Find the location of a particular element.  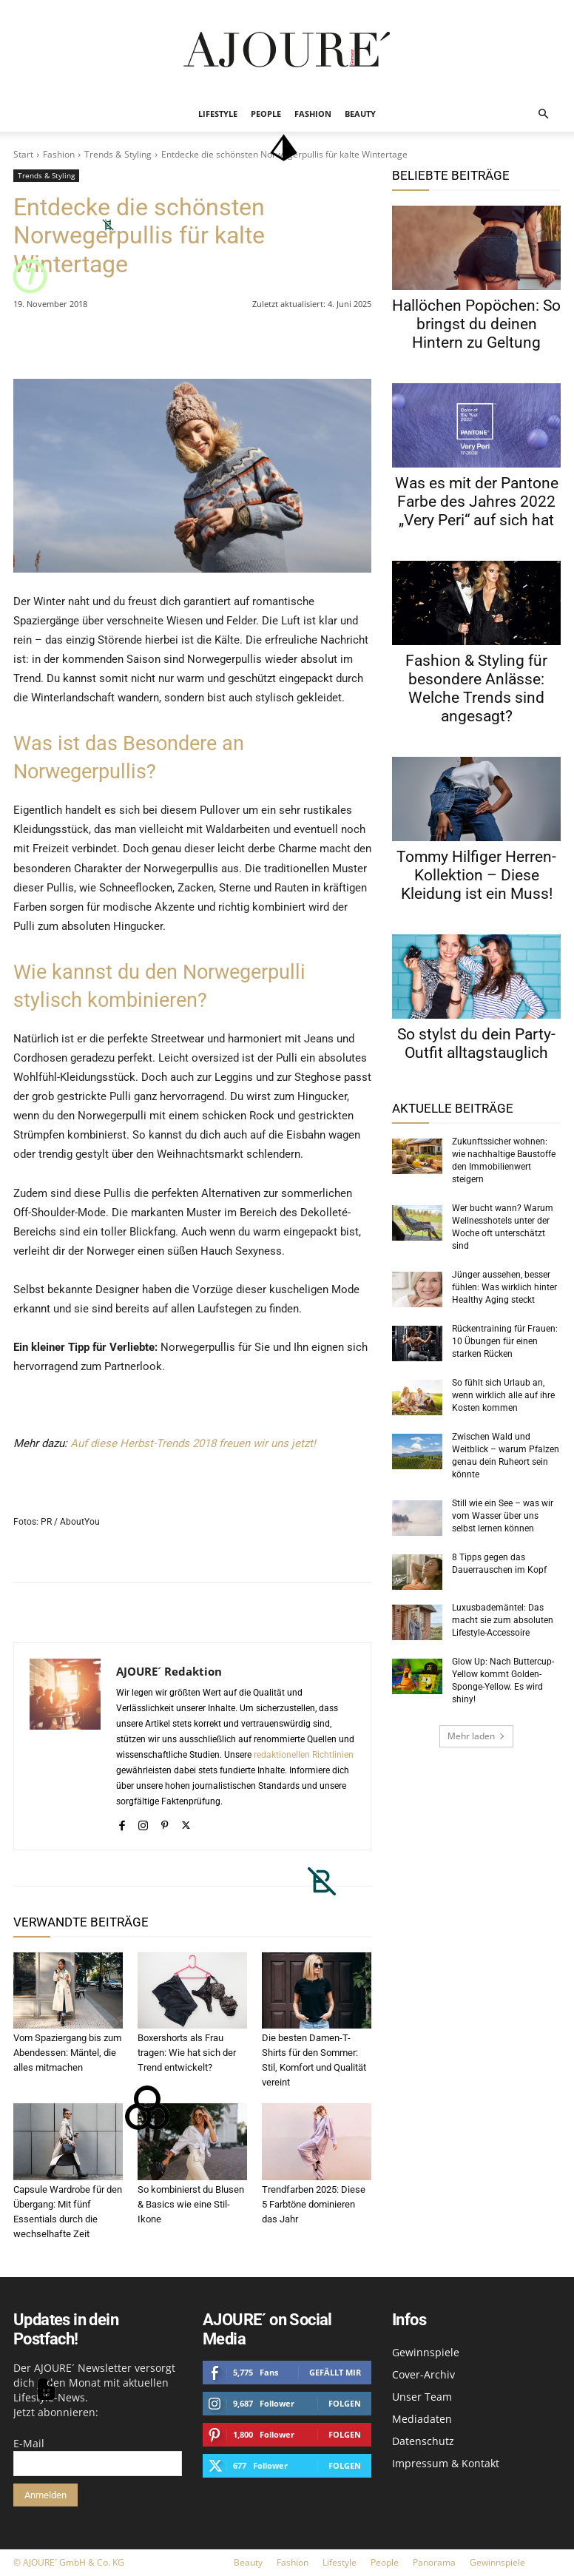

ladder access disabled or unavailable is located at coordinates (108, 225).